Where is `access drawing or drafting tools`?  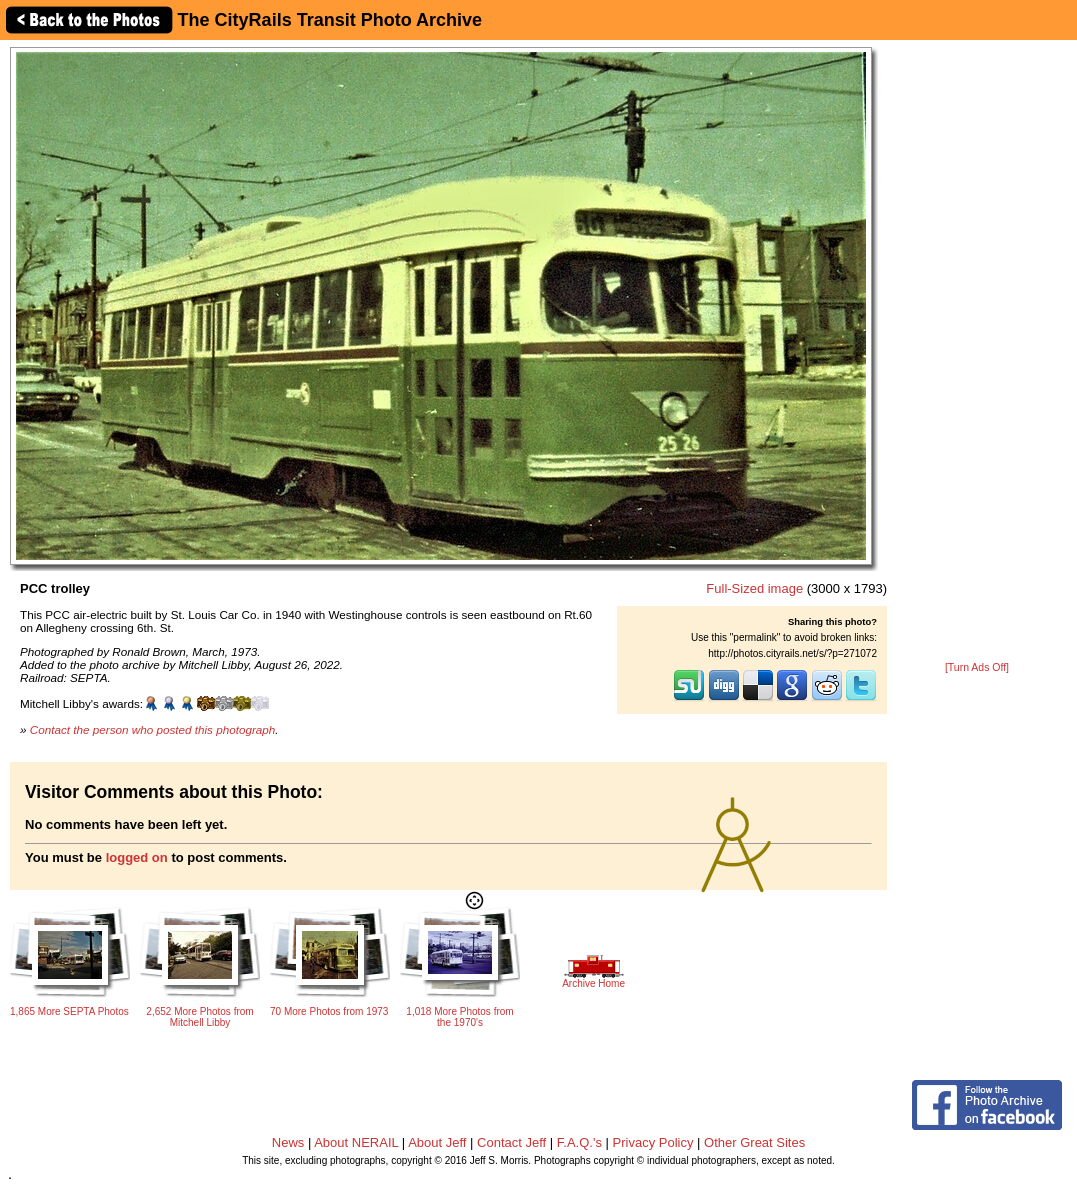 access drawing or drafting tools is located at coordinates (732, 846).